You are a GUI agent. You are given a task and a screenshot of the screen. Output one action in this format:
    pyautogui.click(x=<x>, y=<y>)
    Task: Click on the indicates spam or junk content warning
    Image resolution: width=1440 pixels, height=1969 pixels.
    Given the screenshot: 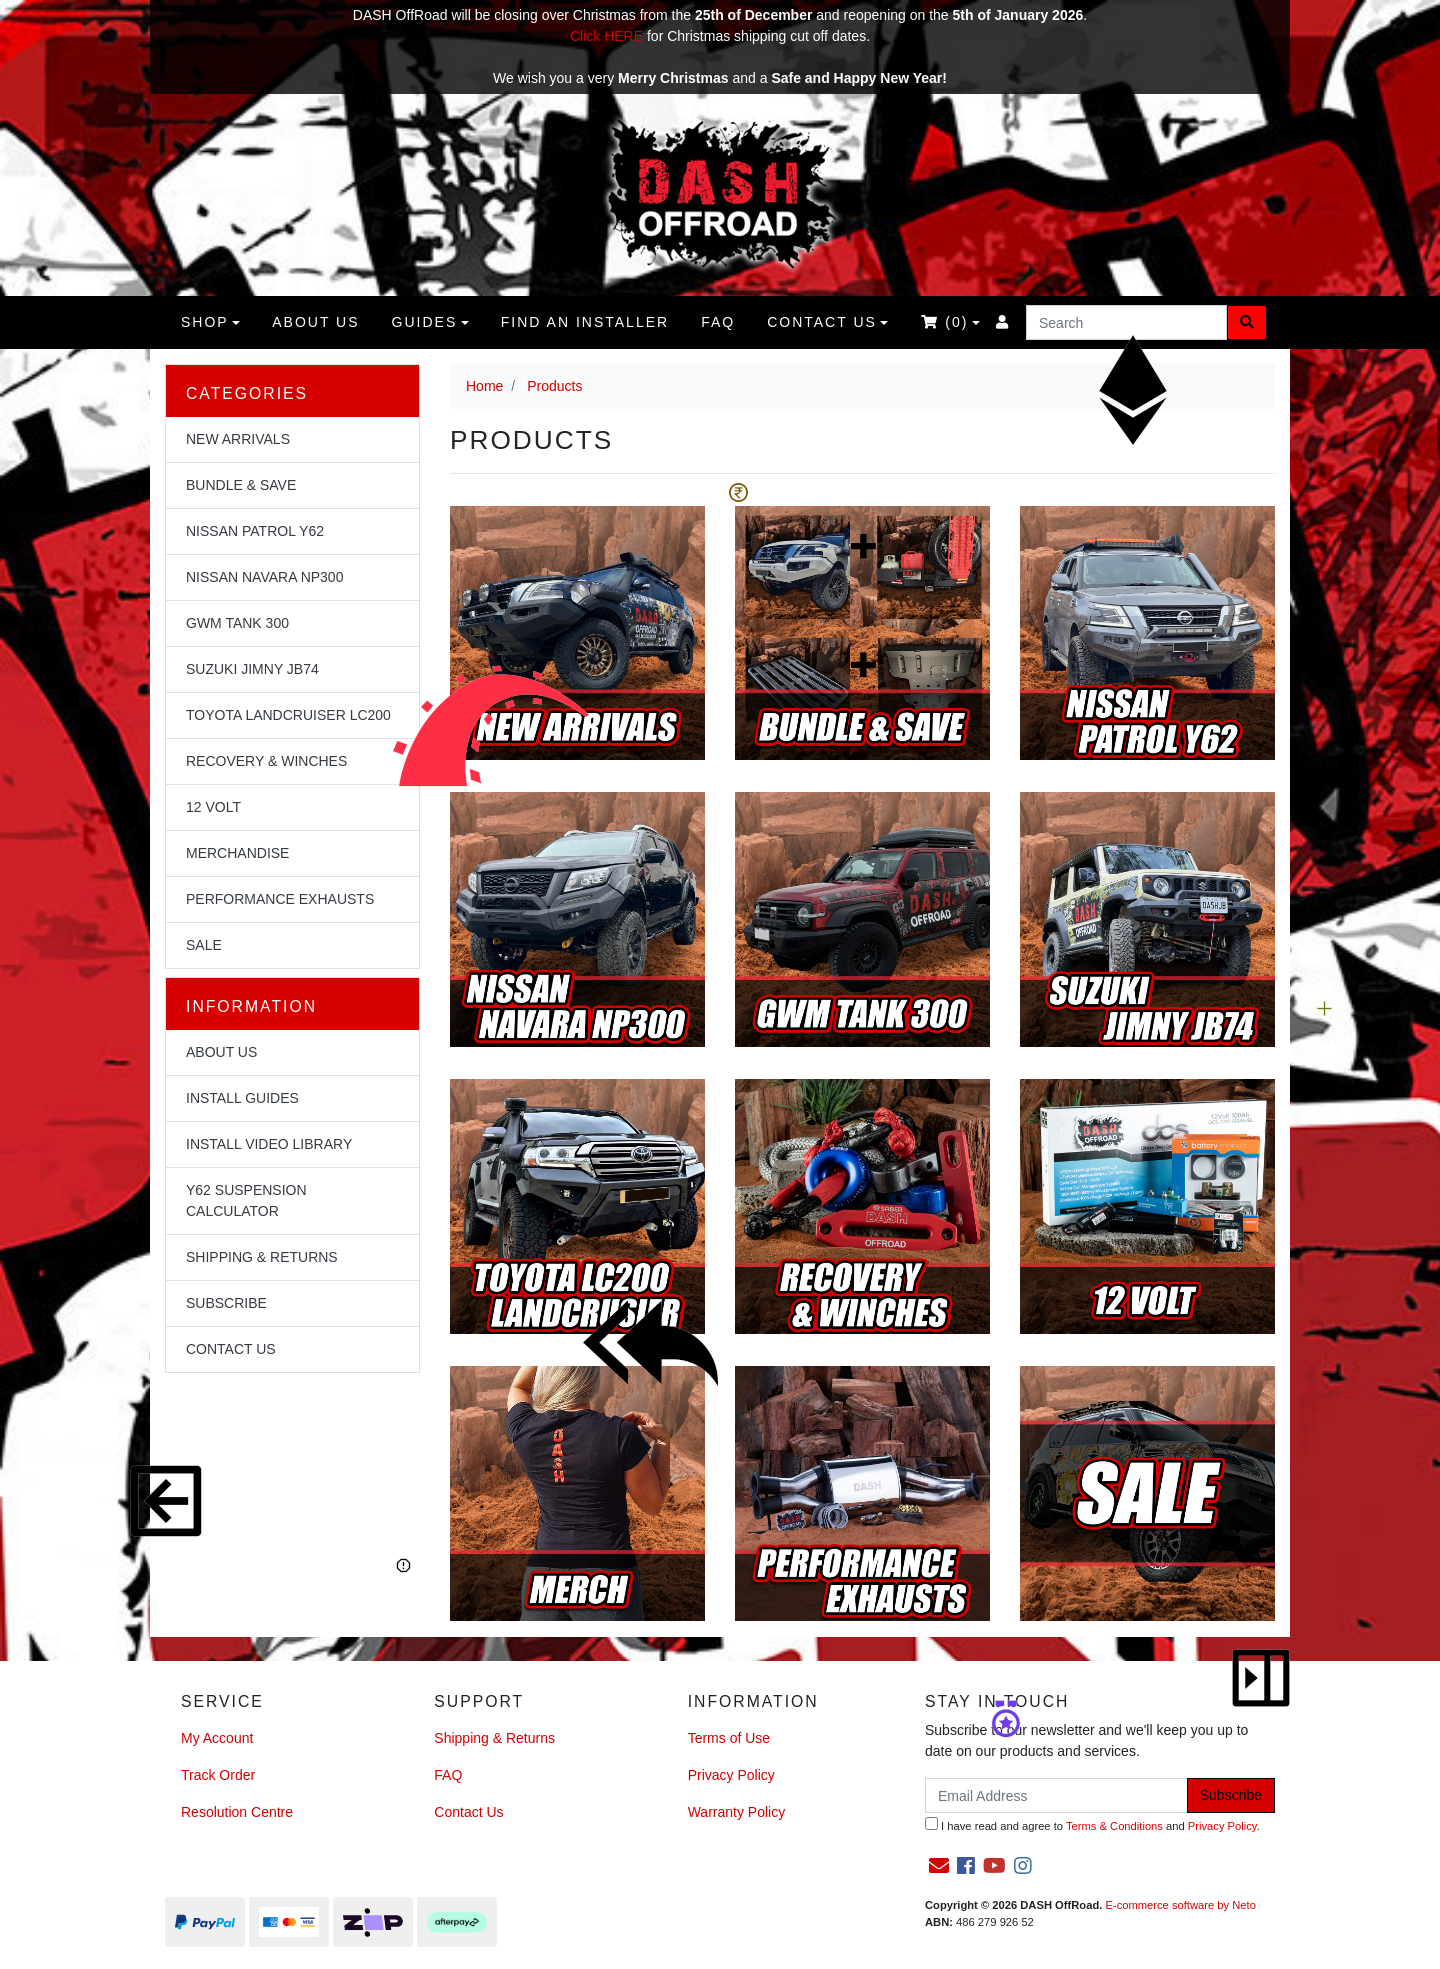 What is the action you would take?
    pyautogui.click(x=403, y=1565)
    